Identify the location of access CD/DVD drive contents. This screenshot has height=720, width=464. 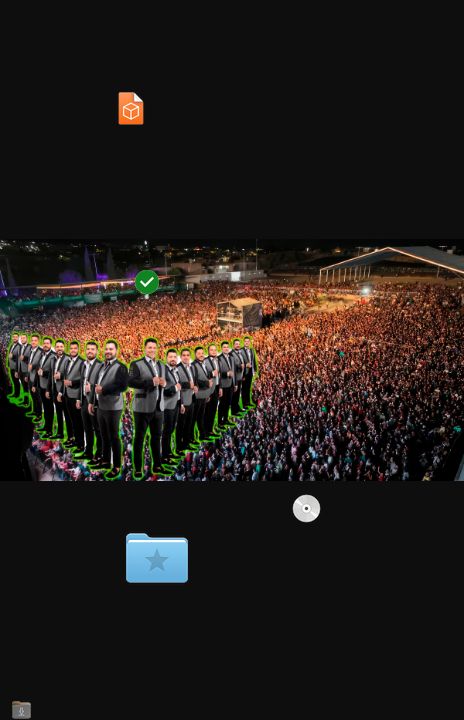
(306, 508).